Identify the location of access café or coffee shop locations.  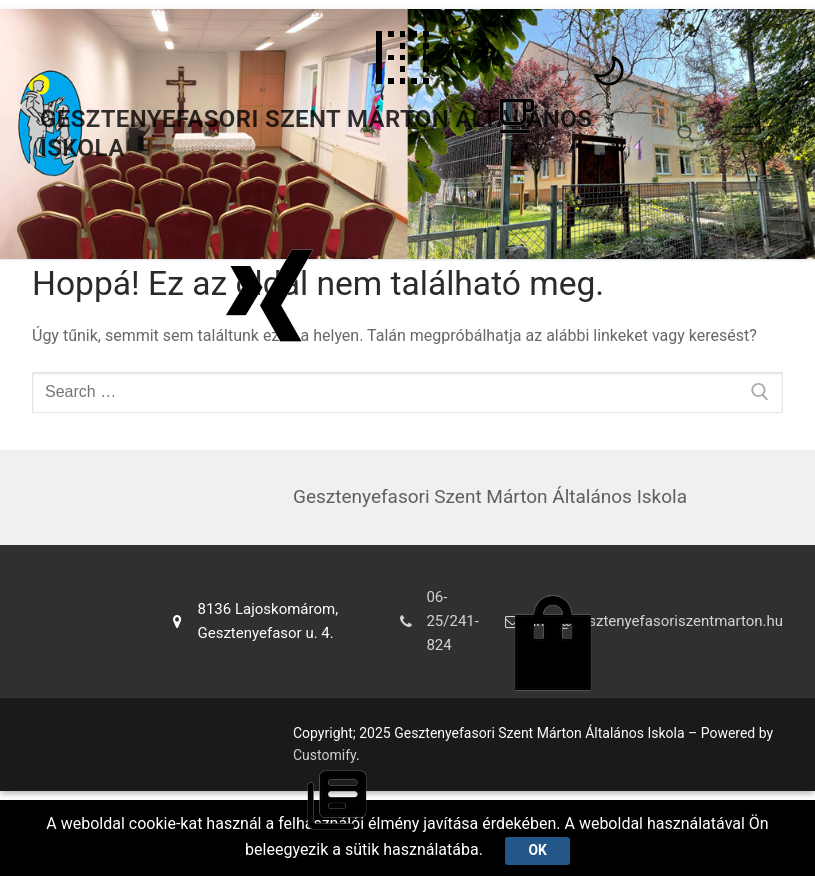
(515, 116).